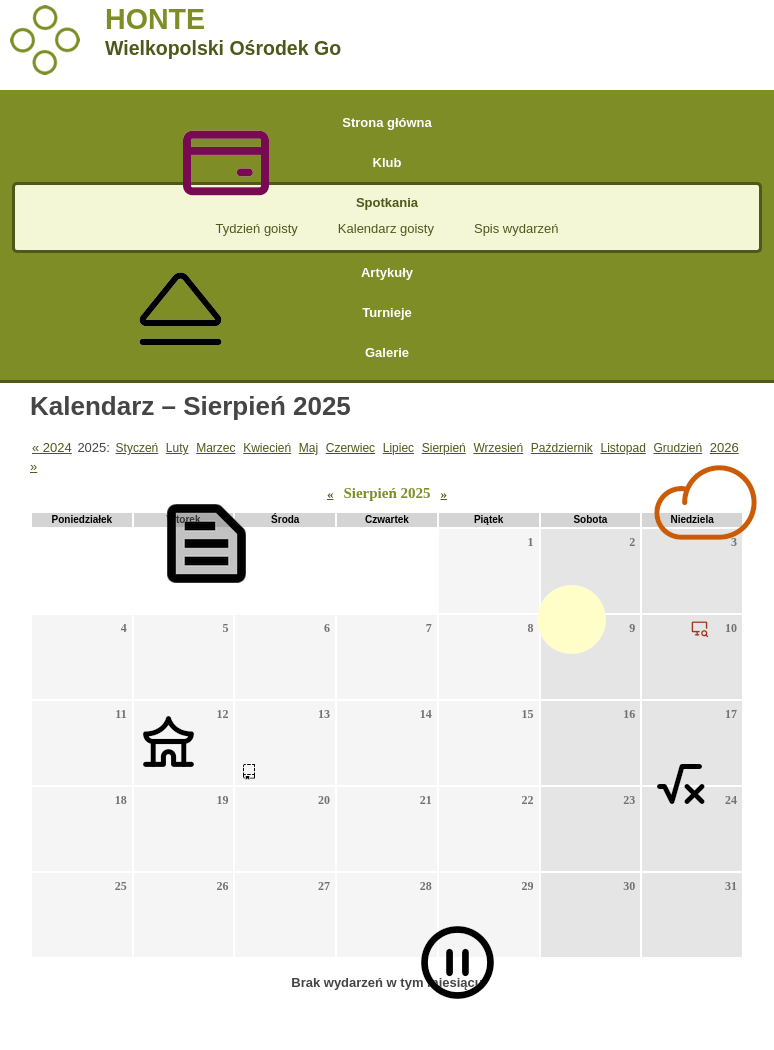  Describe the element at coordinates (705, 502) in the screenshot. I see `access cloud storage` at that location.